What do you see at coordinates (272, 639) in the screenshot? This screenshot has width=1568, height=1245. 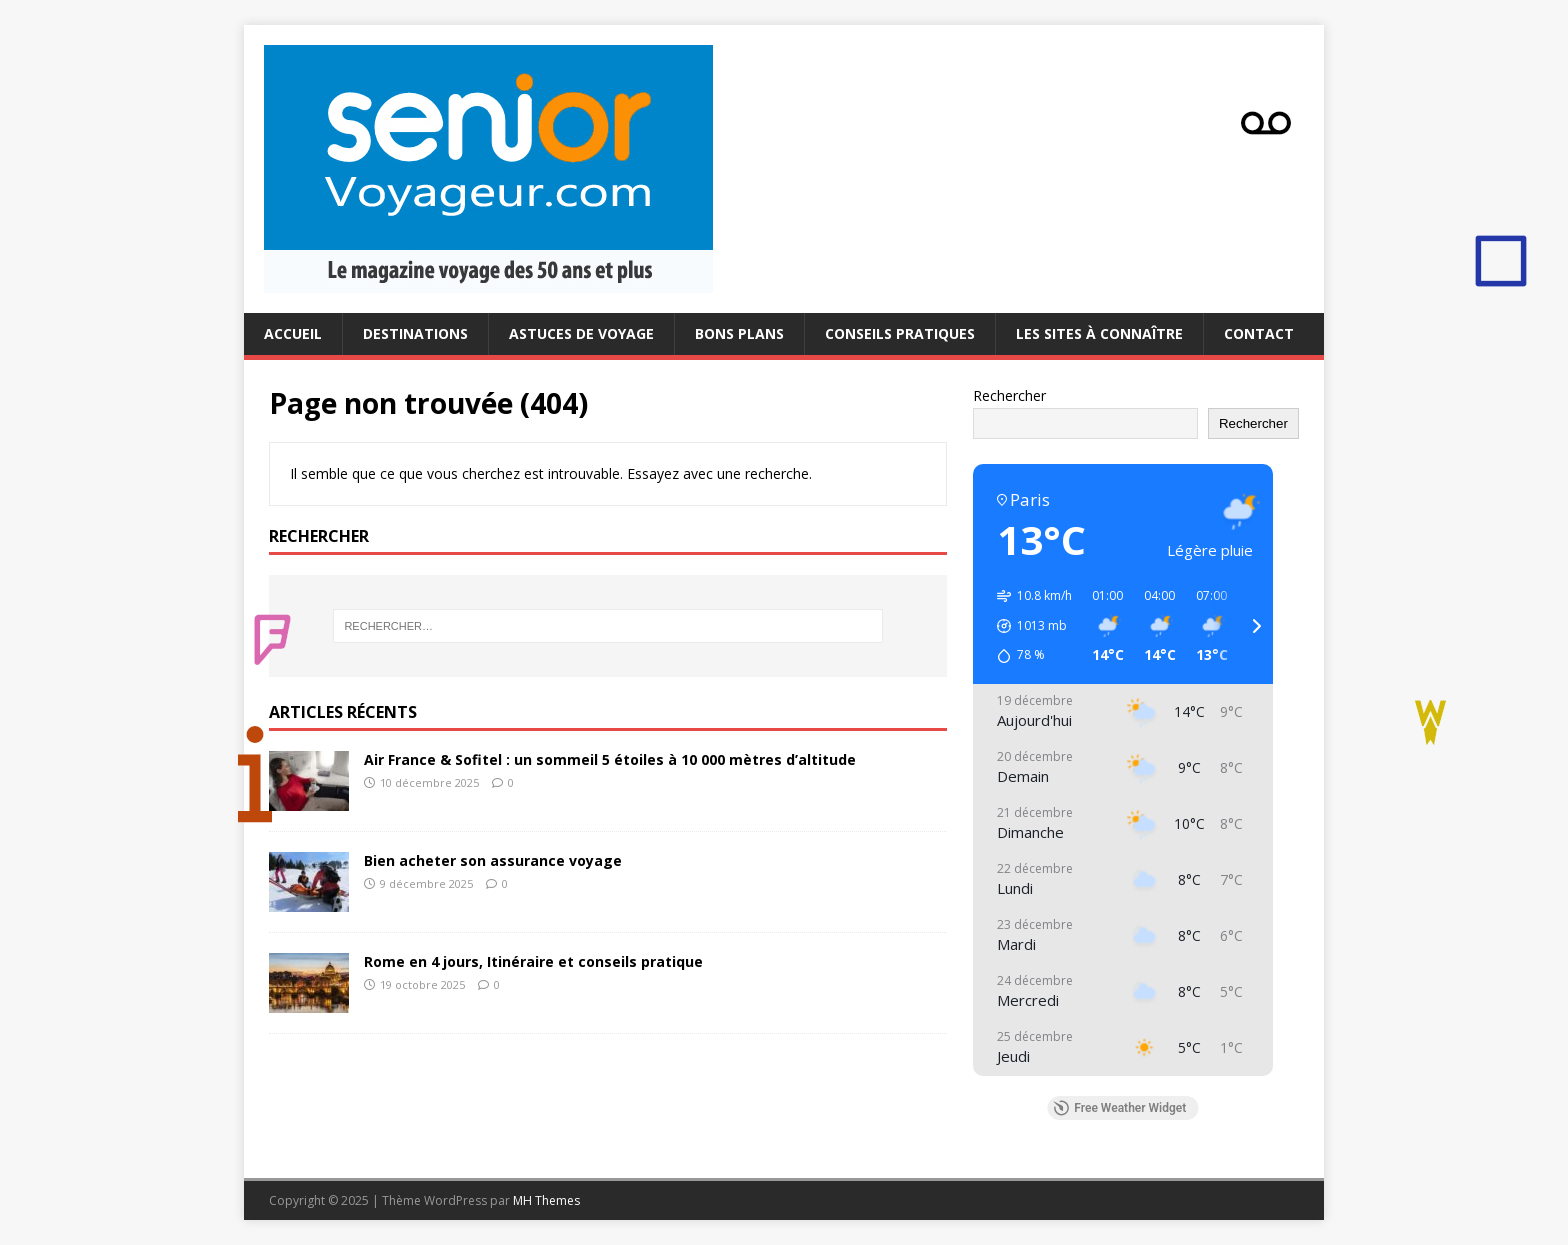 I see `open foursquare app` at bounding box center [272, 639].